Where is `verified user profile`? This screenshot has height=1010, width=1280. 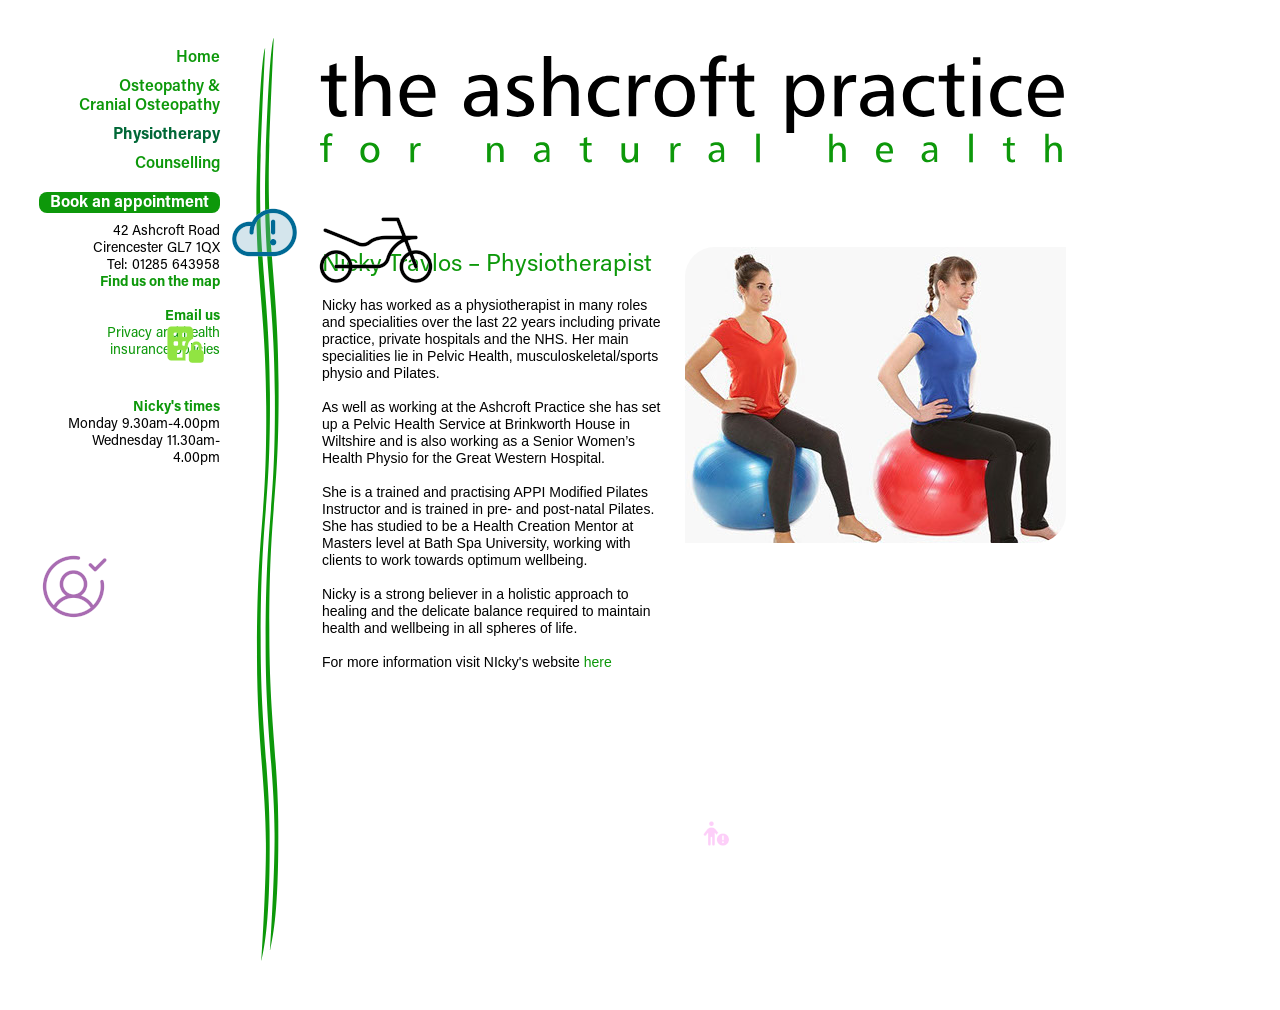
verified user profile is located at coordinates (73, 586).